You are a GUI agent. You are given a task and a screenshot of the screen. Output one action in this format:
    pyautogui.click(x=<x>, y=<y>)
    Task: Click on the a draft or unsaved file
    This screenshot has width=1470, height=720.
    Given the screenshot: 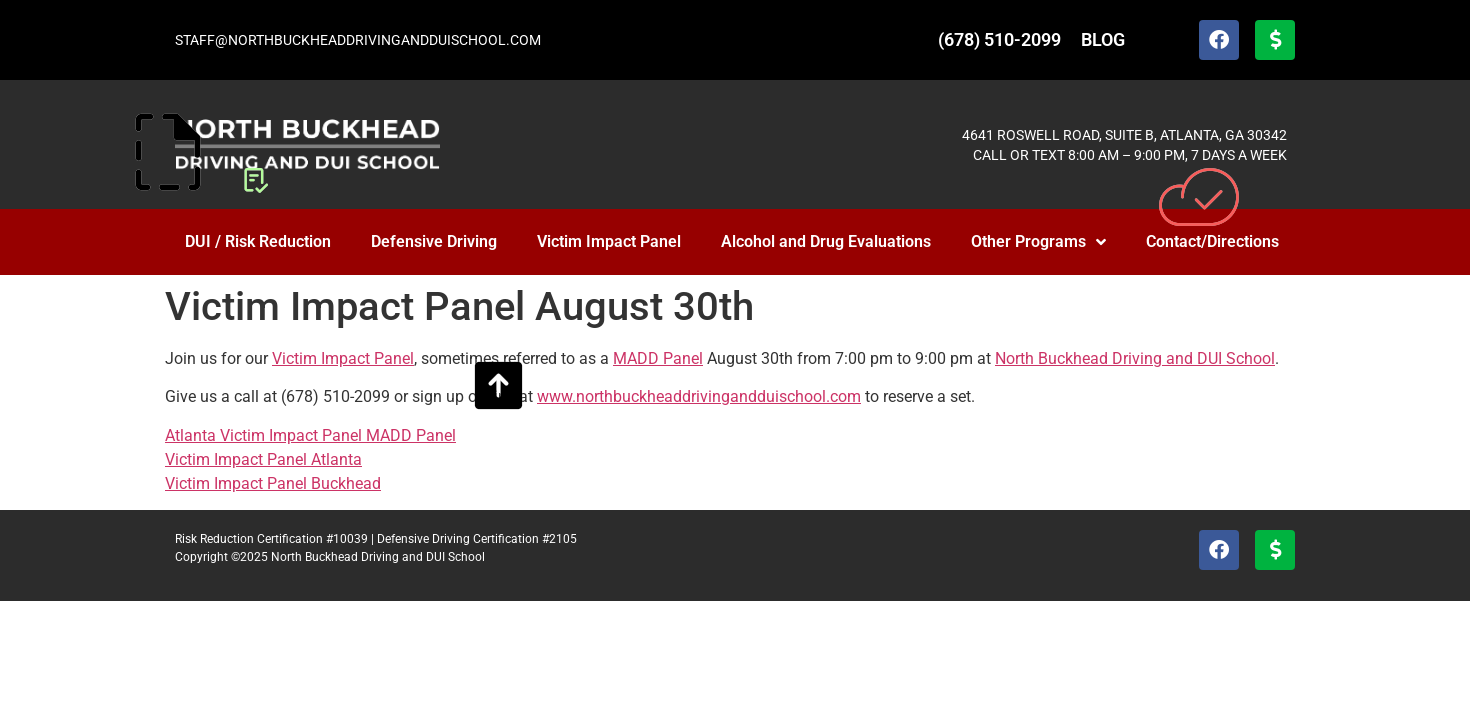 What is the action you would take?
    pyautogui.click(x=168, y=152)
    